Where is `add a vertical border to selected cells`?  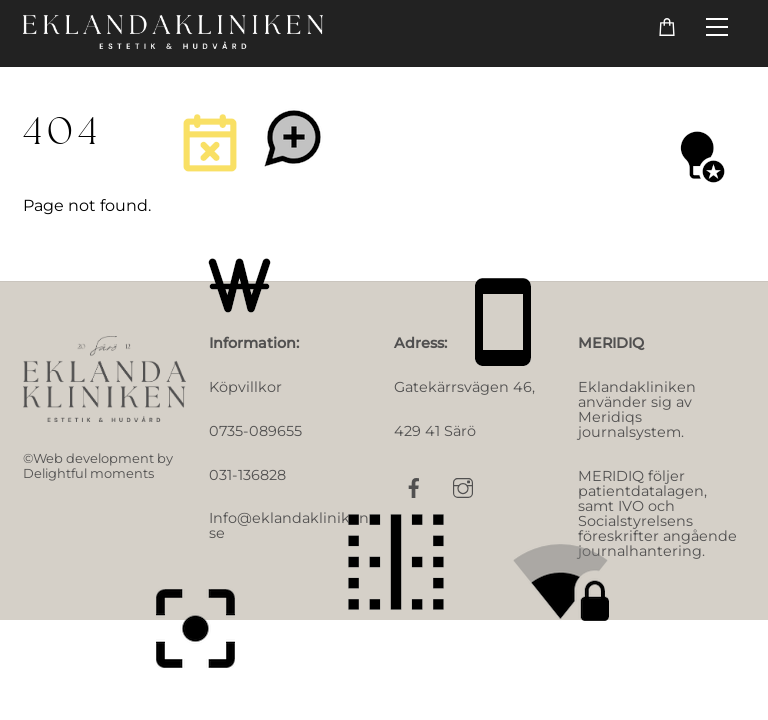
add a vertical border to selected cells is located at coordinates (396, 562).